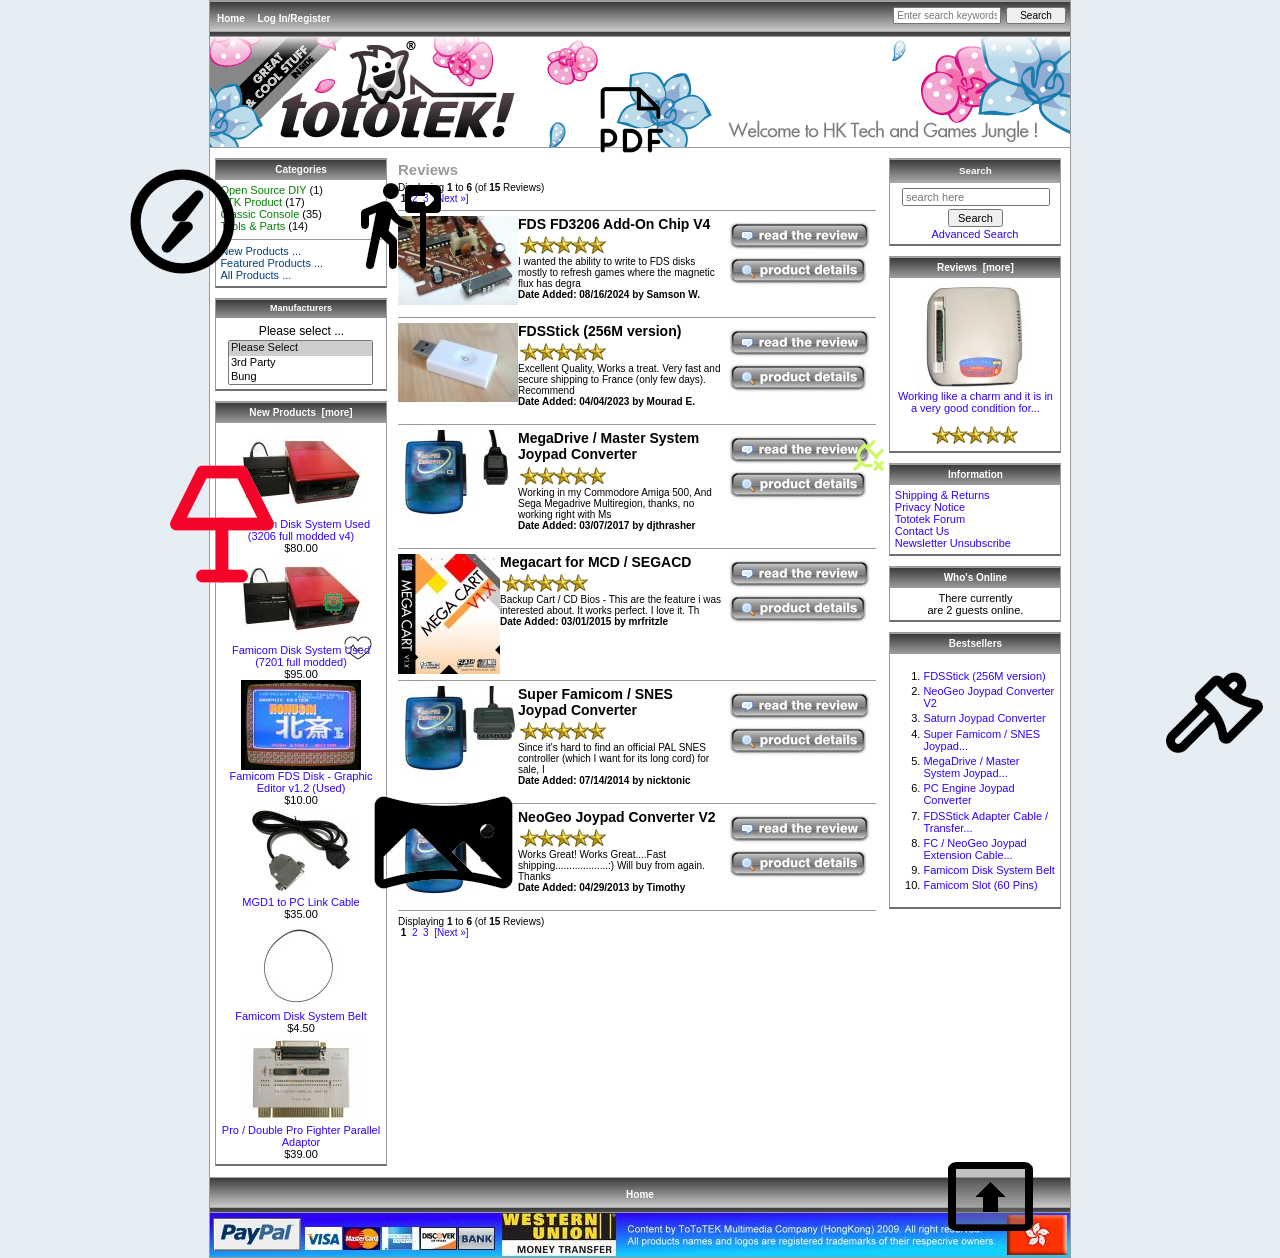  Describe the element at coordinates (333, 602) in the screenshot. I see `view processor or system performance` at that location.